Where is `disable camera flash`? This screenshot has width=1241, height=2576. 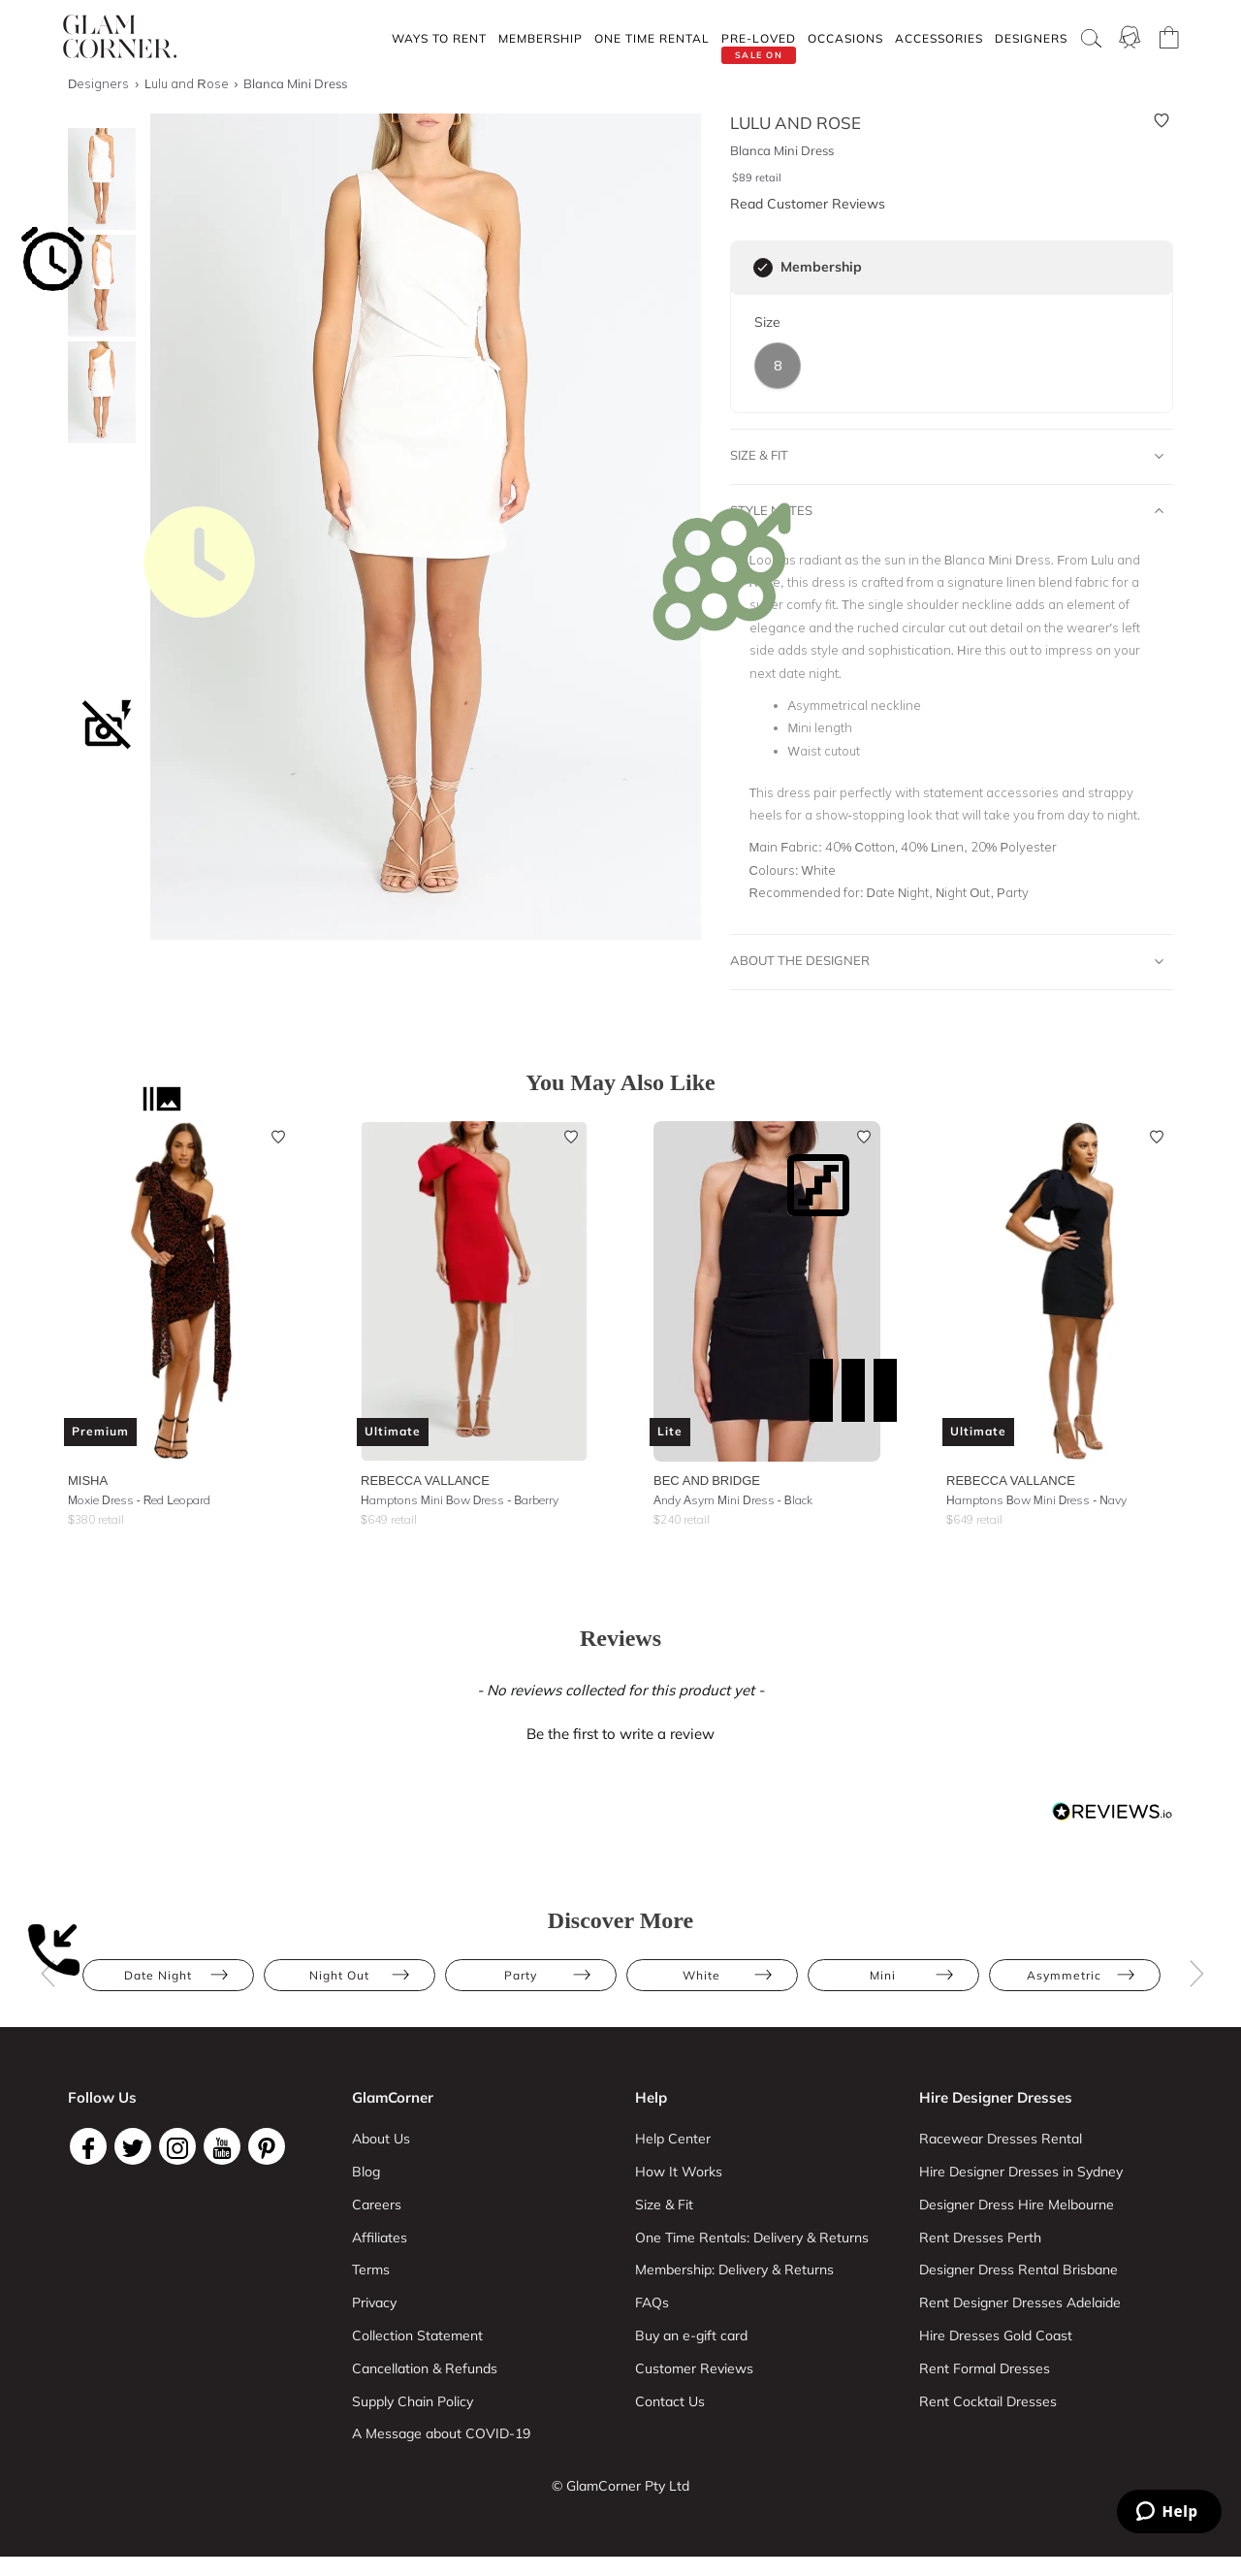
disable camera flash is located at coordinates (108, 723).